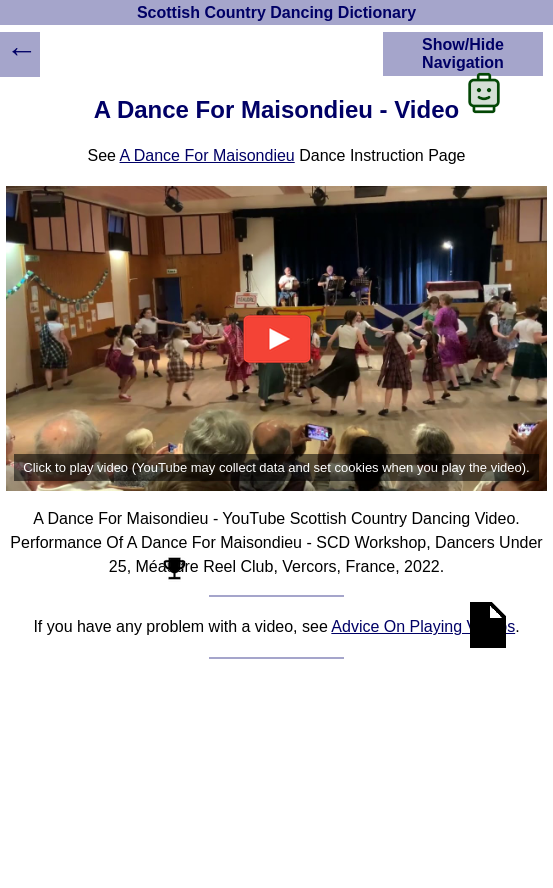 This screenshot has width=553, height=888. Describe the element at coordinates (174, 568) in the screenshot. I see `view achievements or awards` at that location.